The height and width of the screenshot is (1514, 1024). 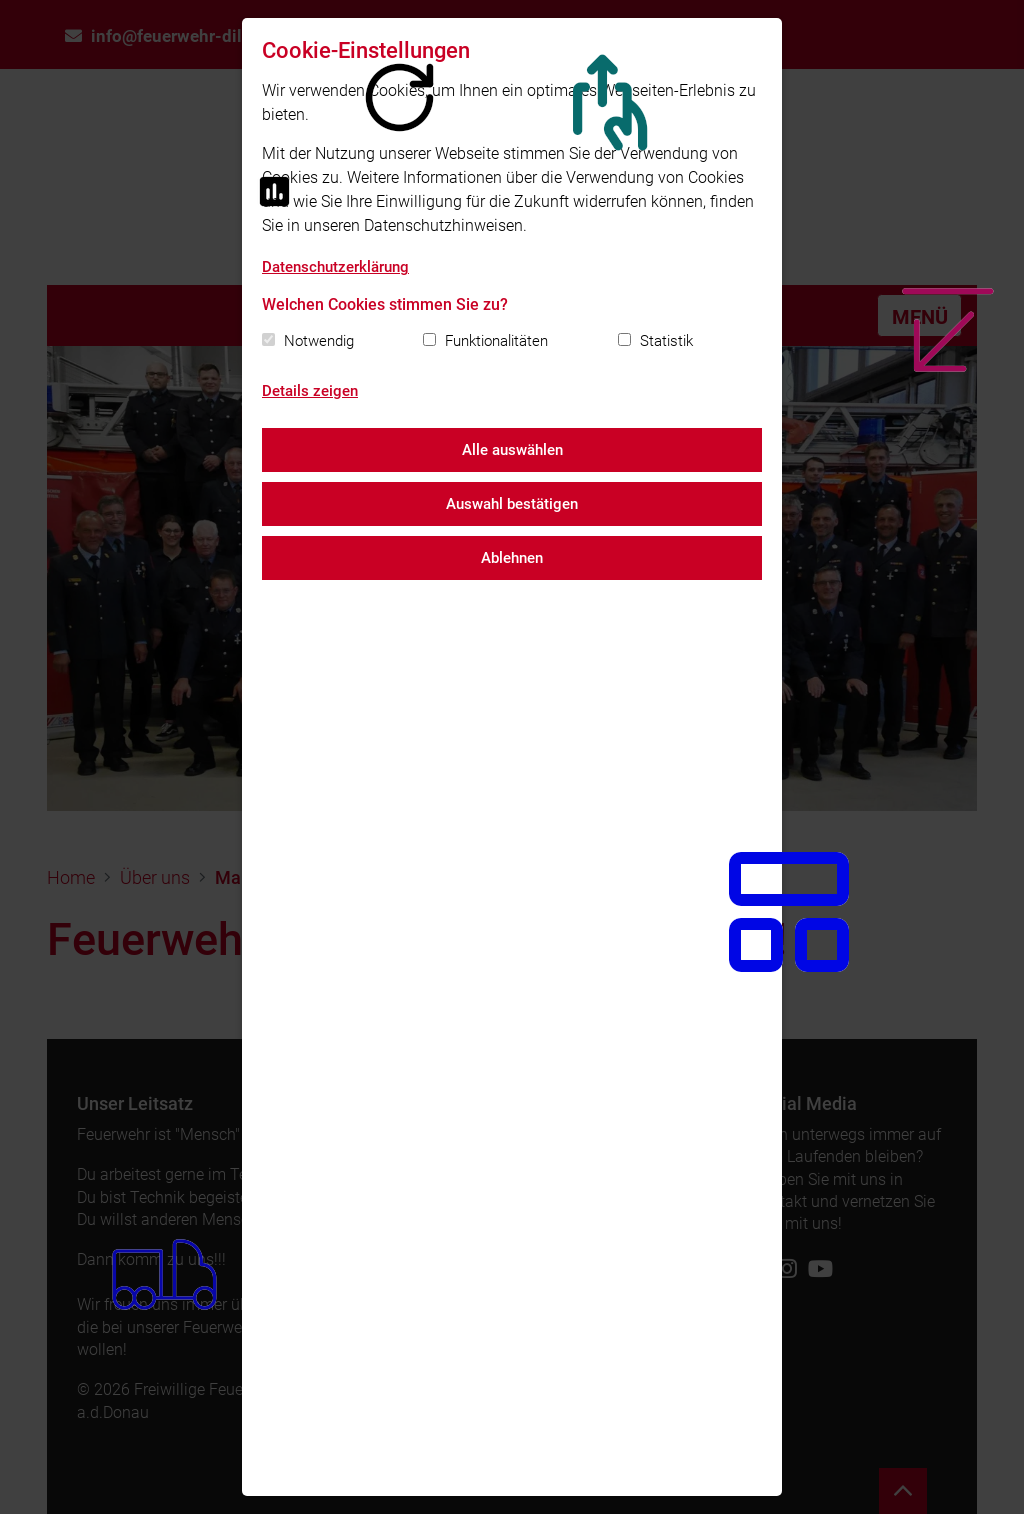 I want to click on view shipping or delivery status, so click(x=164, y=1274).